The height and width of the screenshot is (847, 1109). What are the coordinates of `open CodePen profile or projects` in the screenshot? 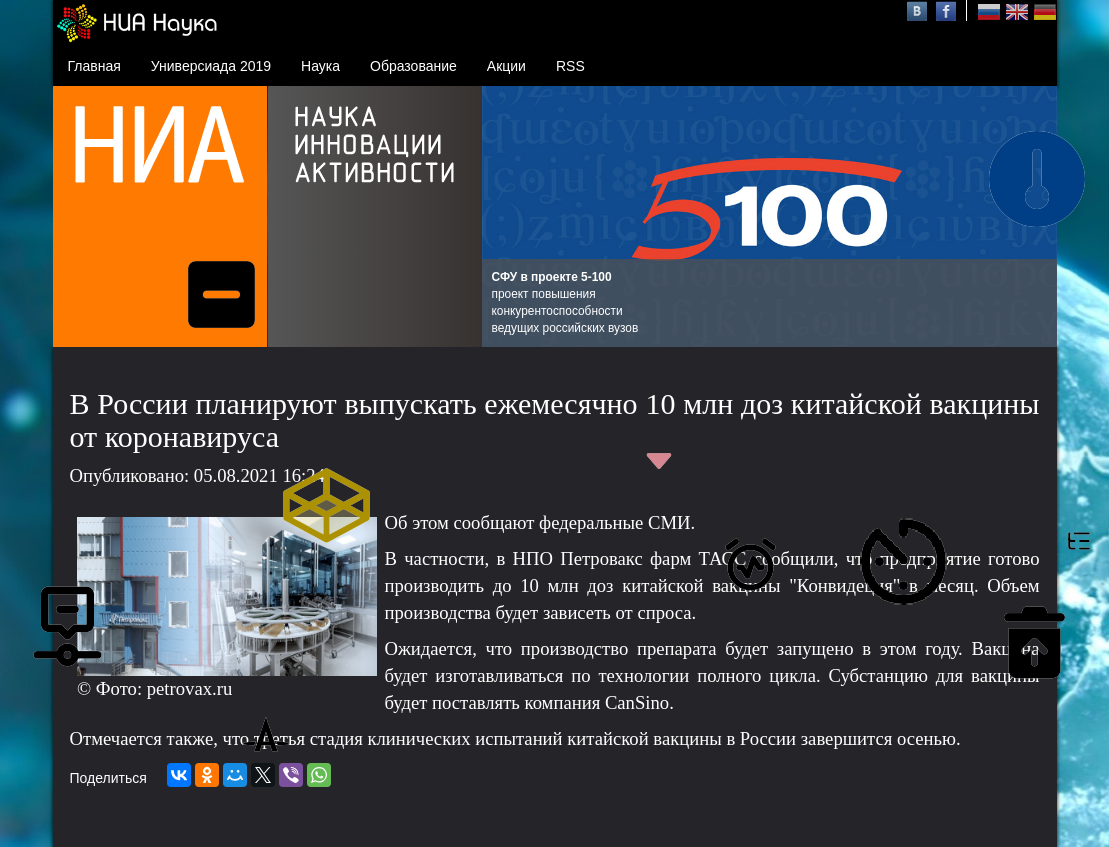 It's located at (326, 505).